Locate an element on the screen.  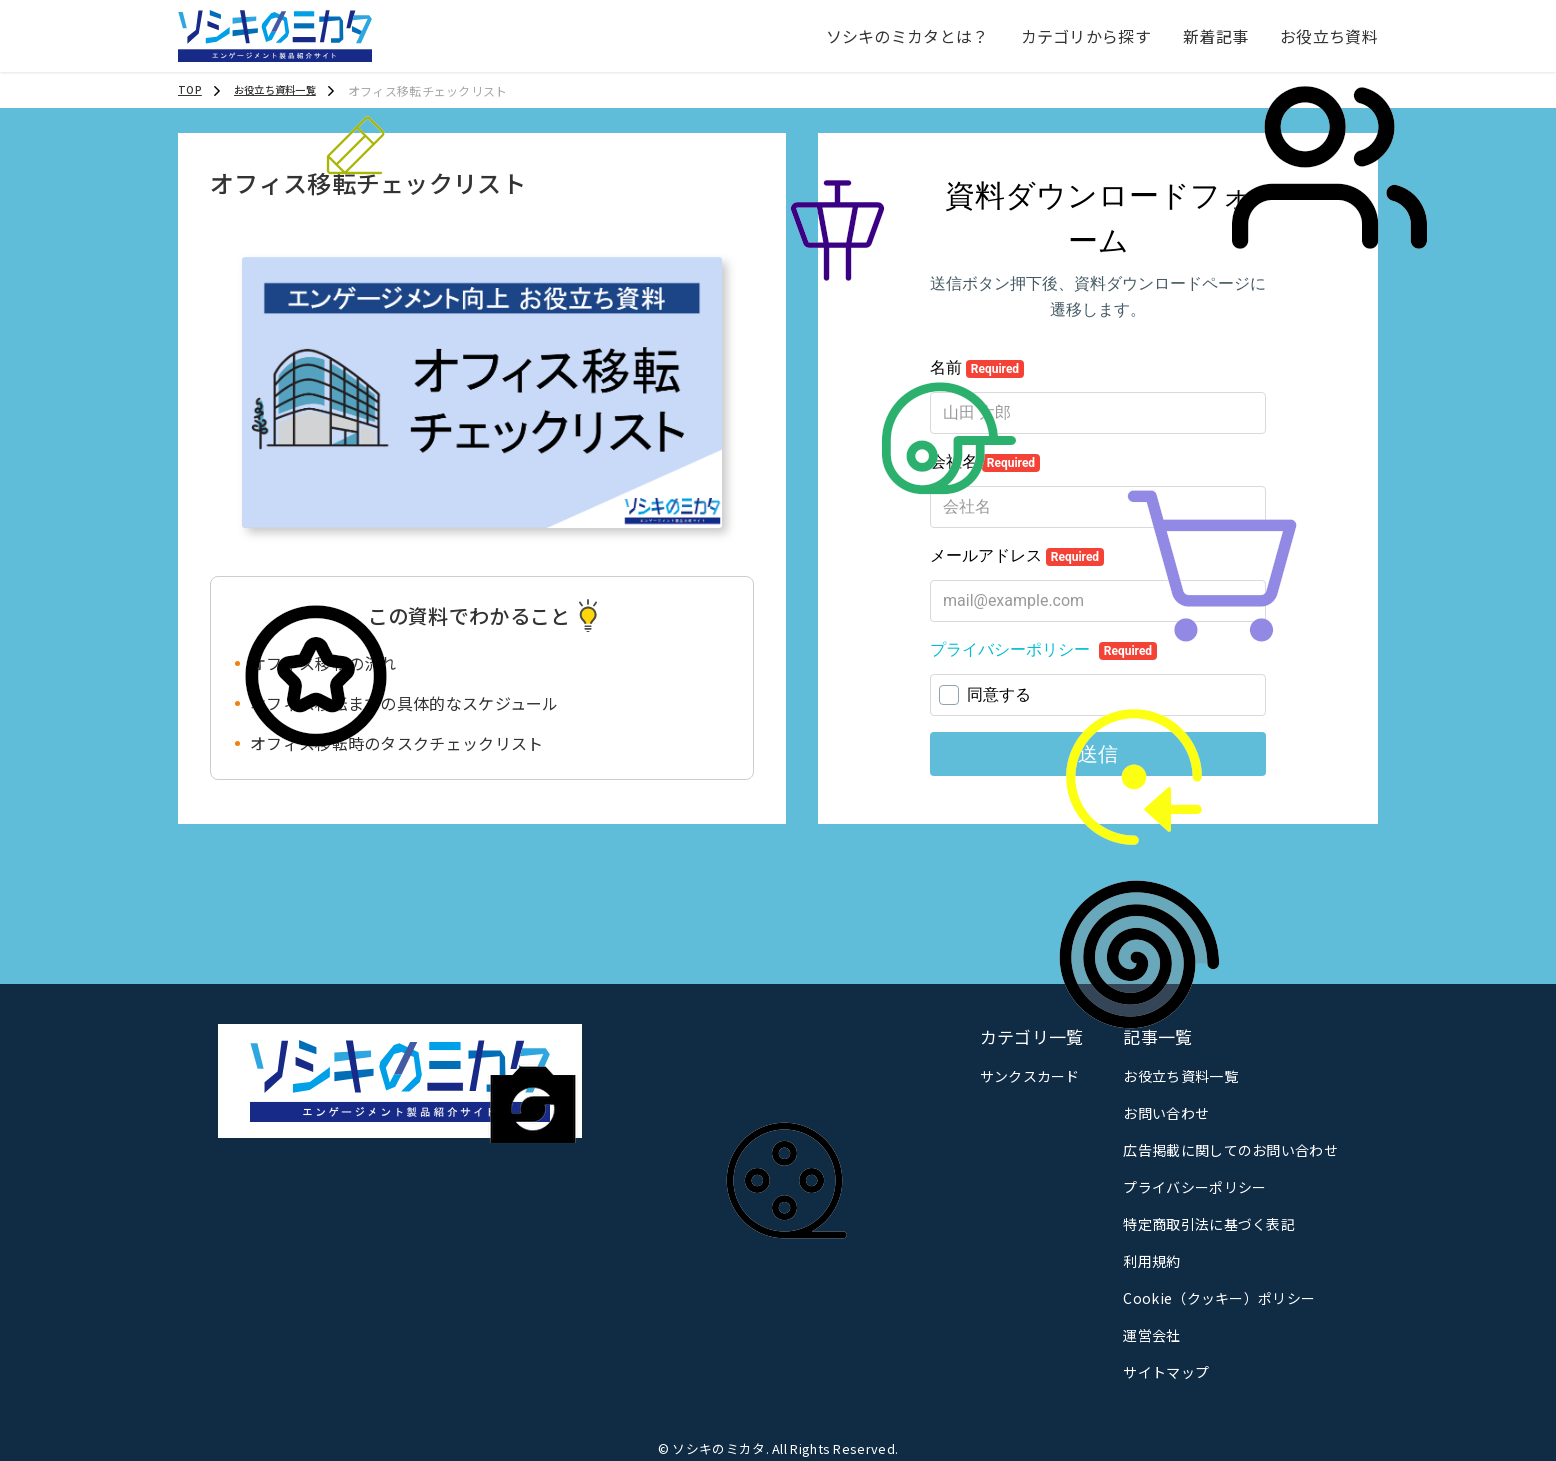
access baseball or sports settings is located at coordinates (944, 440).